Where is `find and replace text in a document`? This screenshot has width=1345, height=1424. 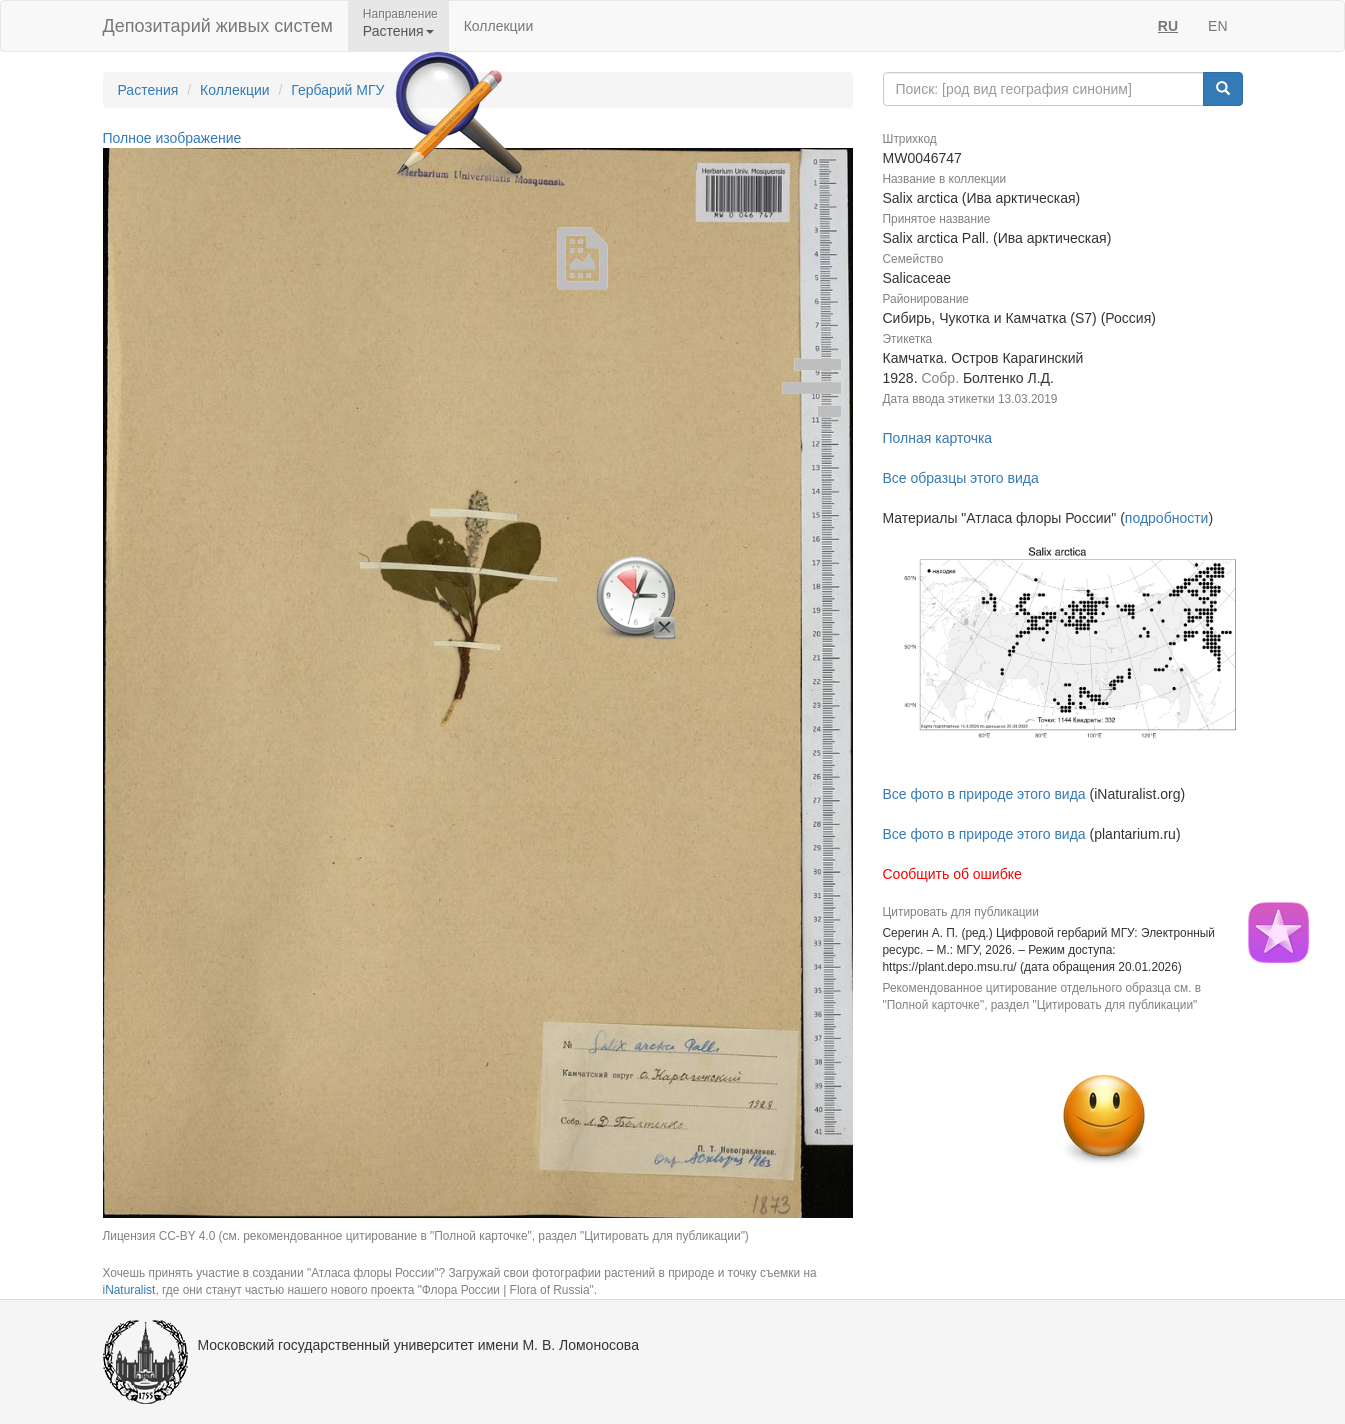
find and replace text in a document is located at coordinates (460, 115).